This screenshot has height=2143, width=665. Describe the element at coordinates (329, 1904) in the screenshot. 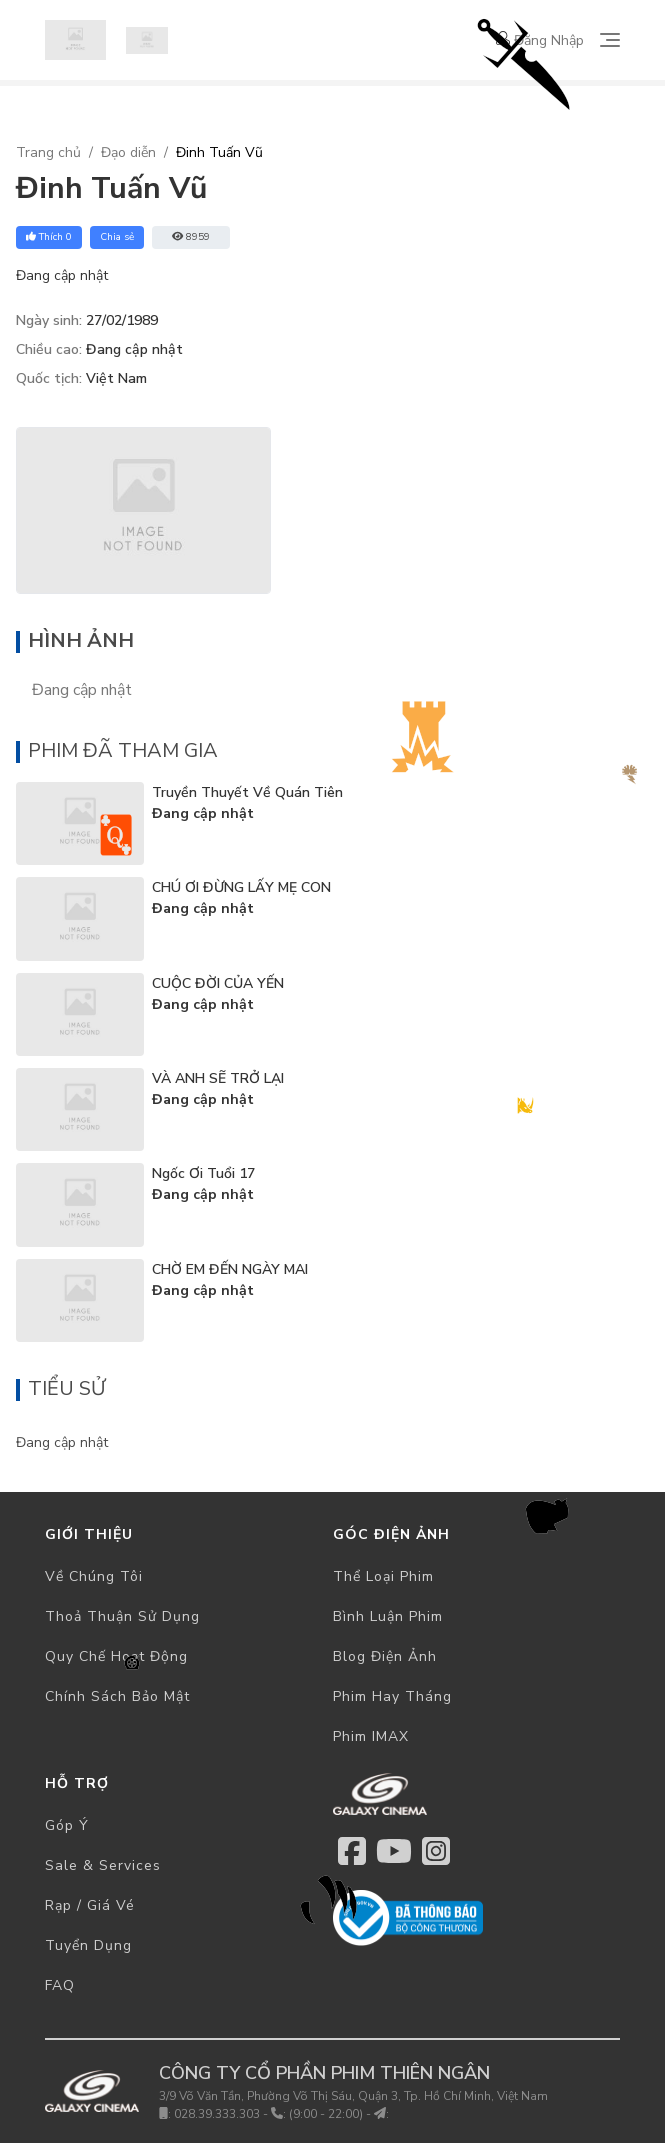

I see `activate grab or snatch ability` at that location.